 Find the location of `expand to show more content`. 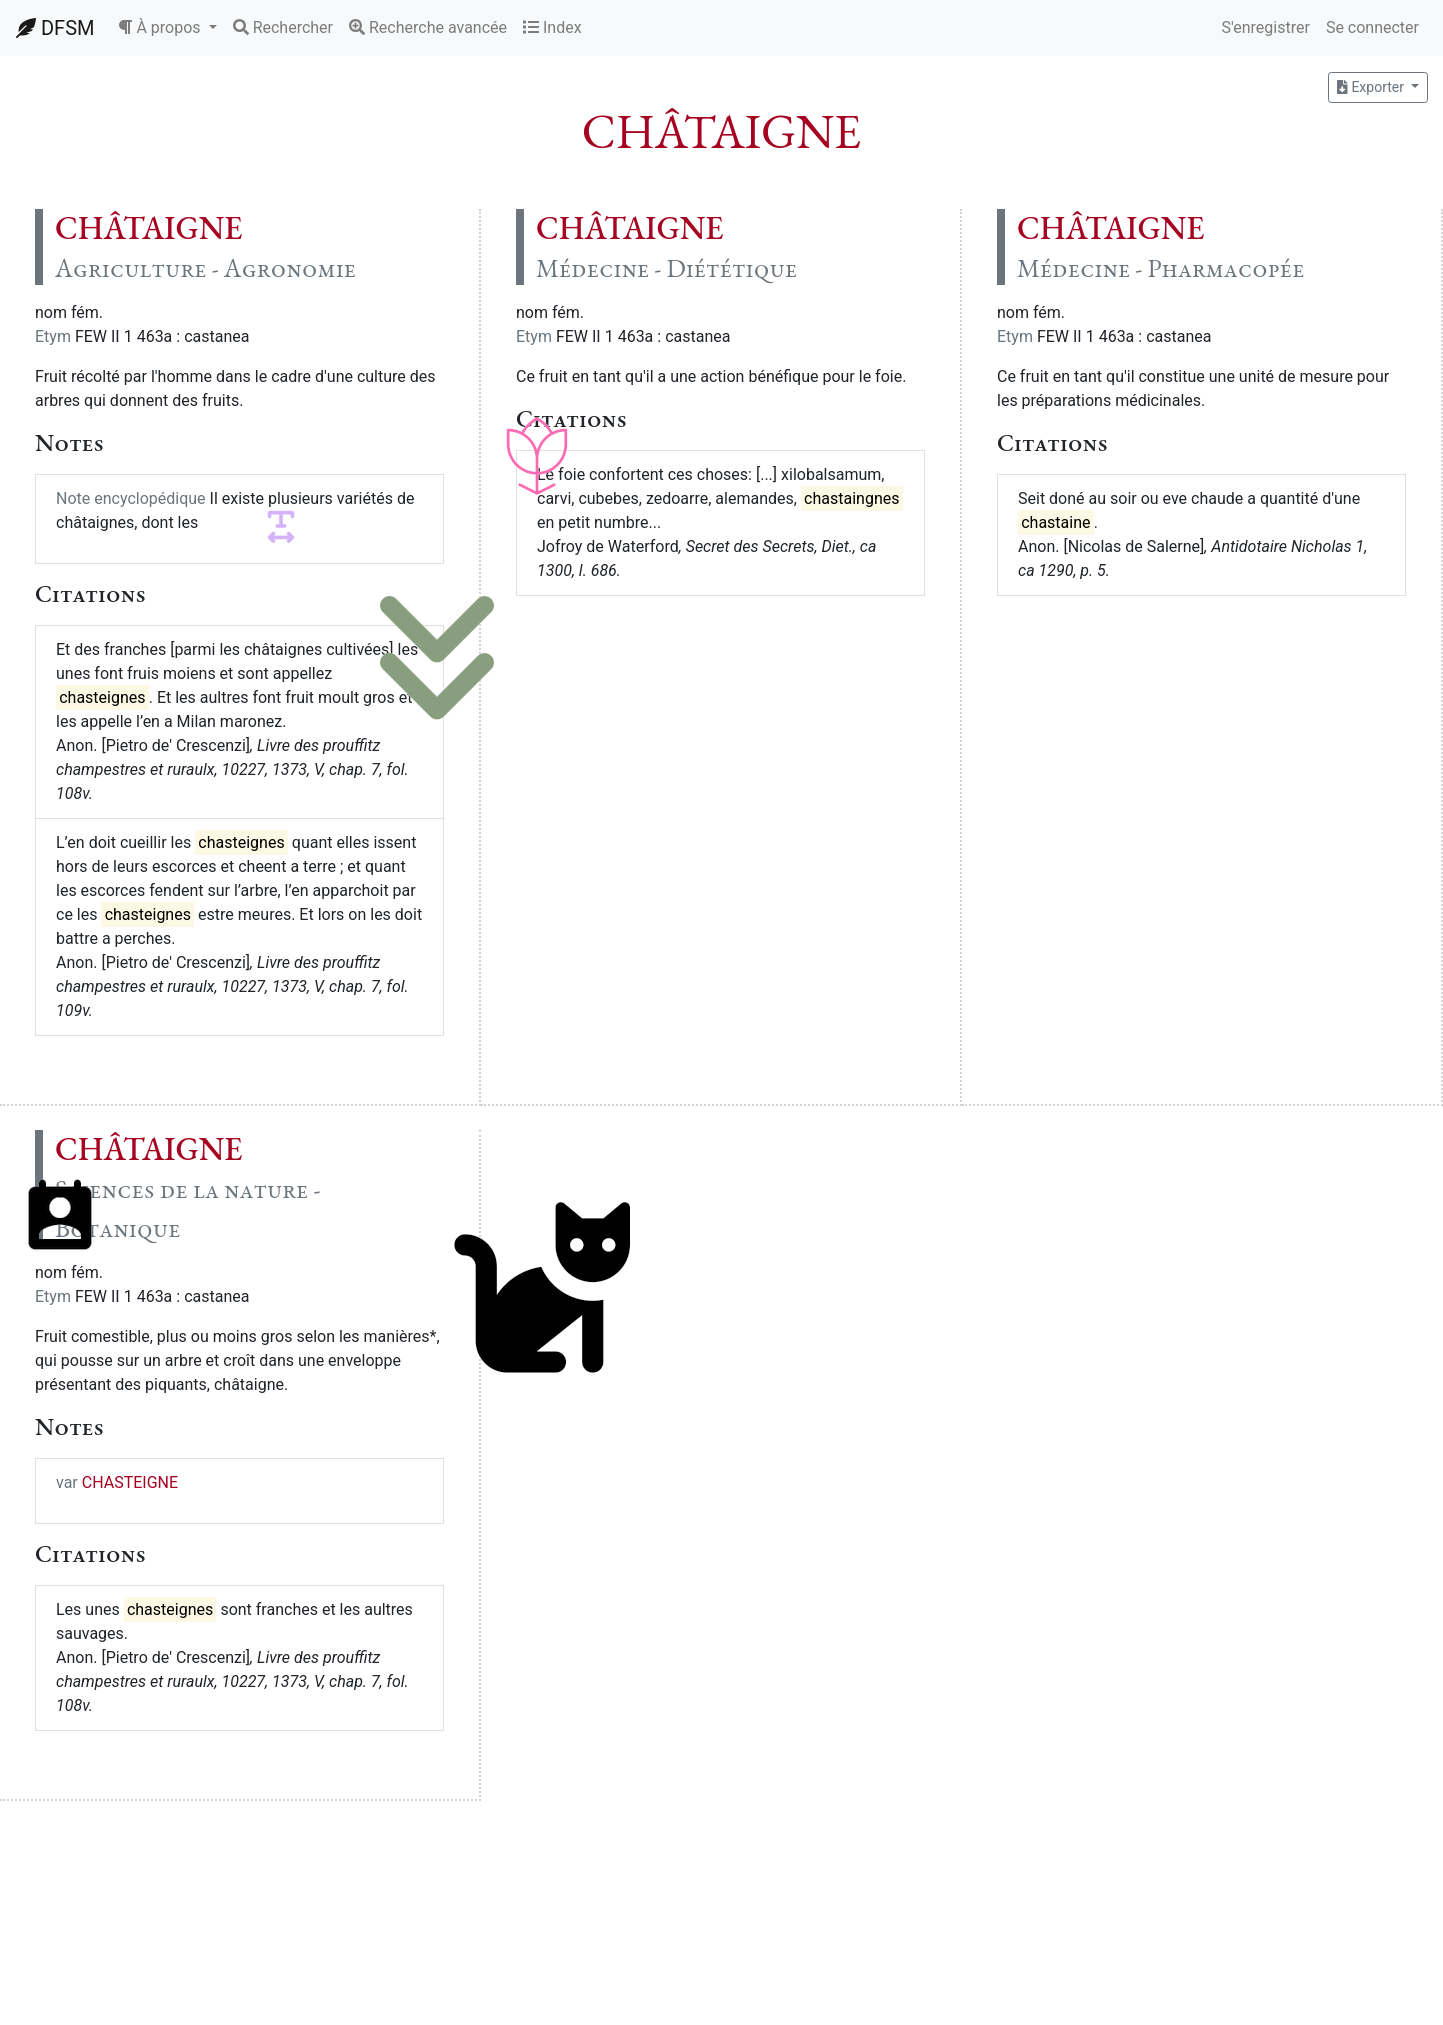

expand to show more content is located at coordinates (437, 653).